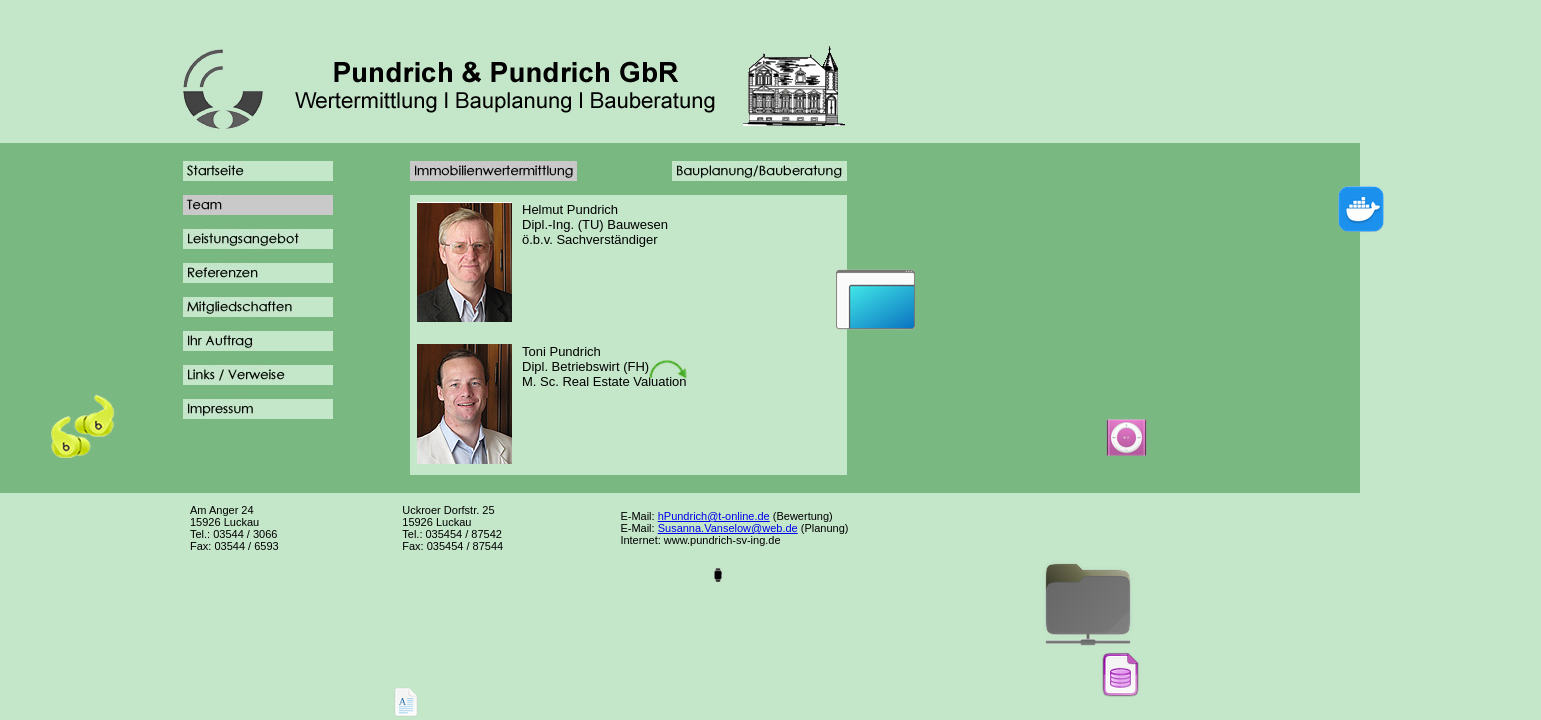 The height and width of the screenshot is (720, 1541). What do you see at coordinates (1126, 437) in the screenshot?
I see `iPod shuffle device connected` at bounding box center [1126, 437].